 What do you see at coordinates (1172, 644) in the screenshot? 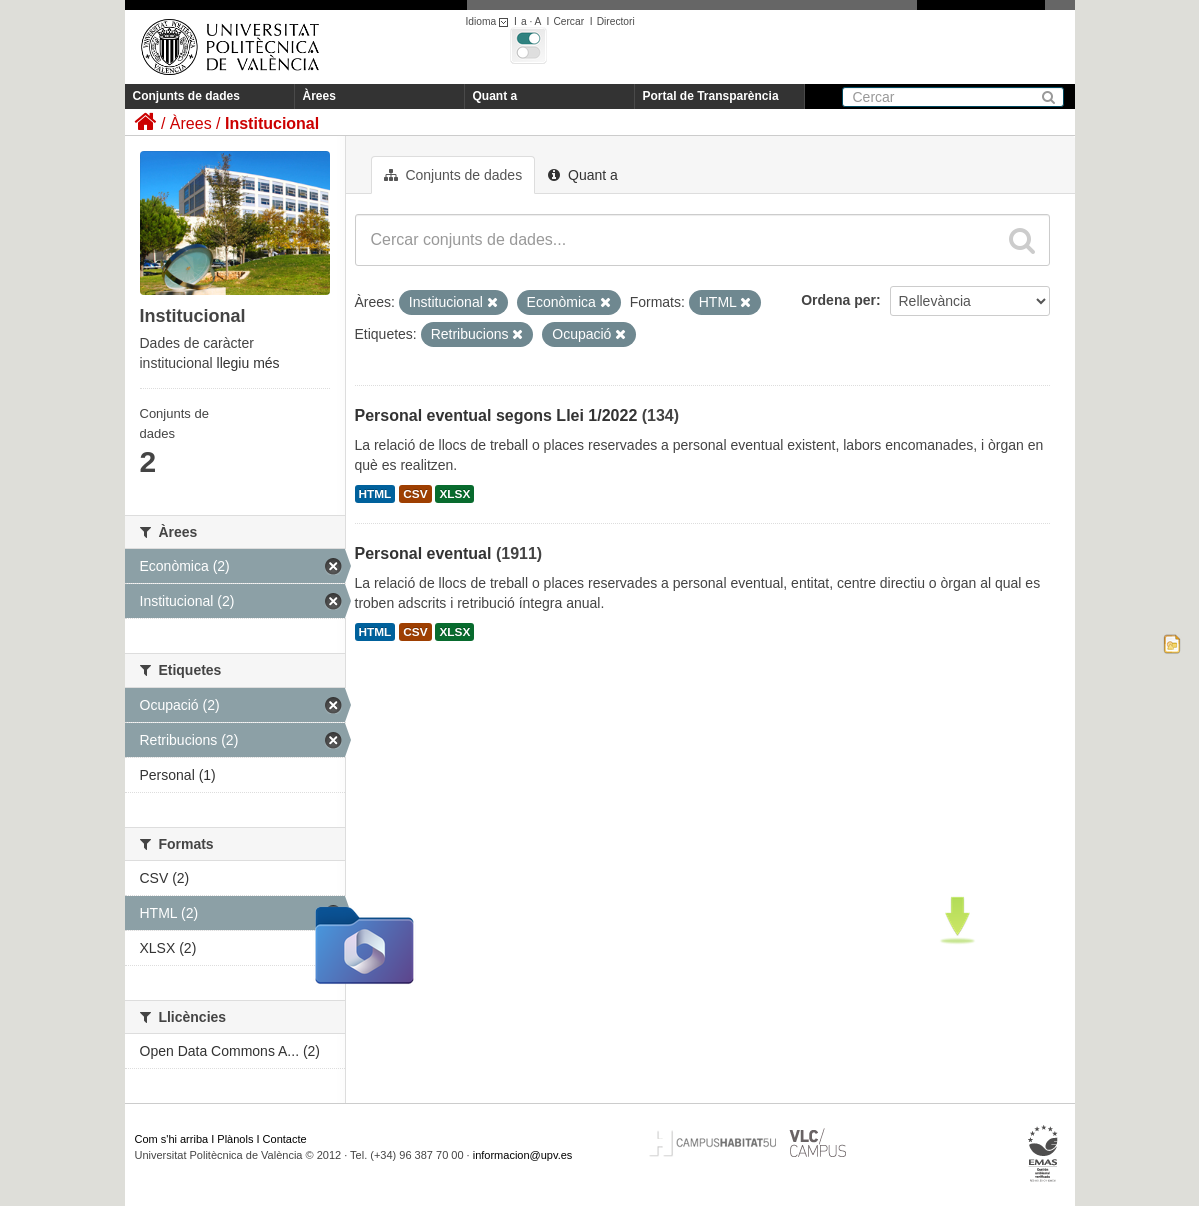
I see `libreoffice draw template file` at bounding box center [1172, 644].